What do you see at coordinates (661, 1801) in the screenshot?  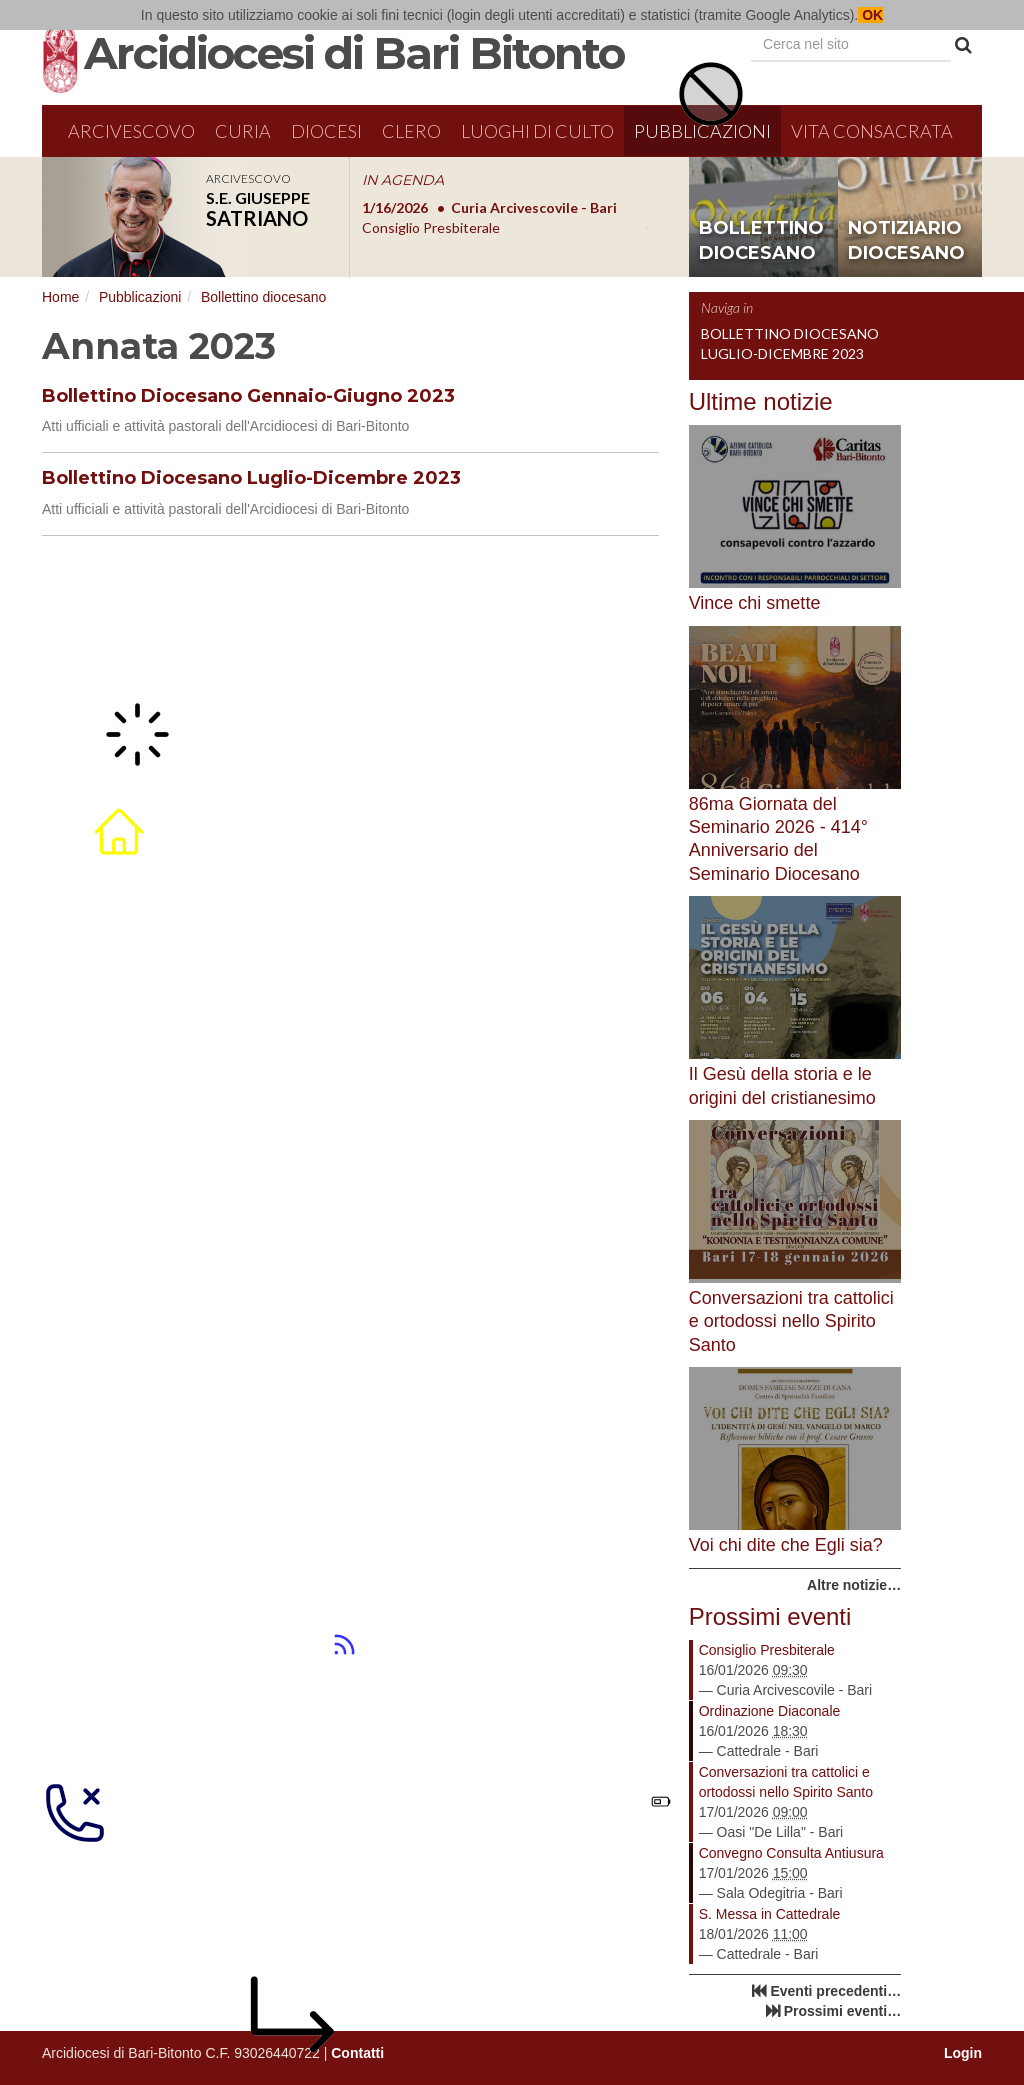 I see `indicates battery at 50% charge level` at bounding box center [661, 1801].